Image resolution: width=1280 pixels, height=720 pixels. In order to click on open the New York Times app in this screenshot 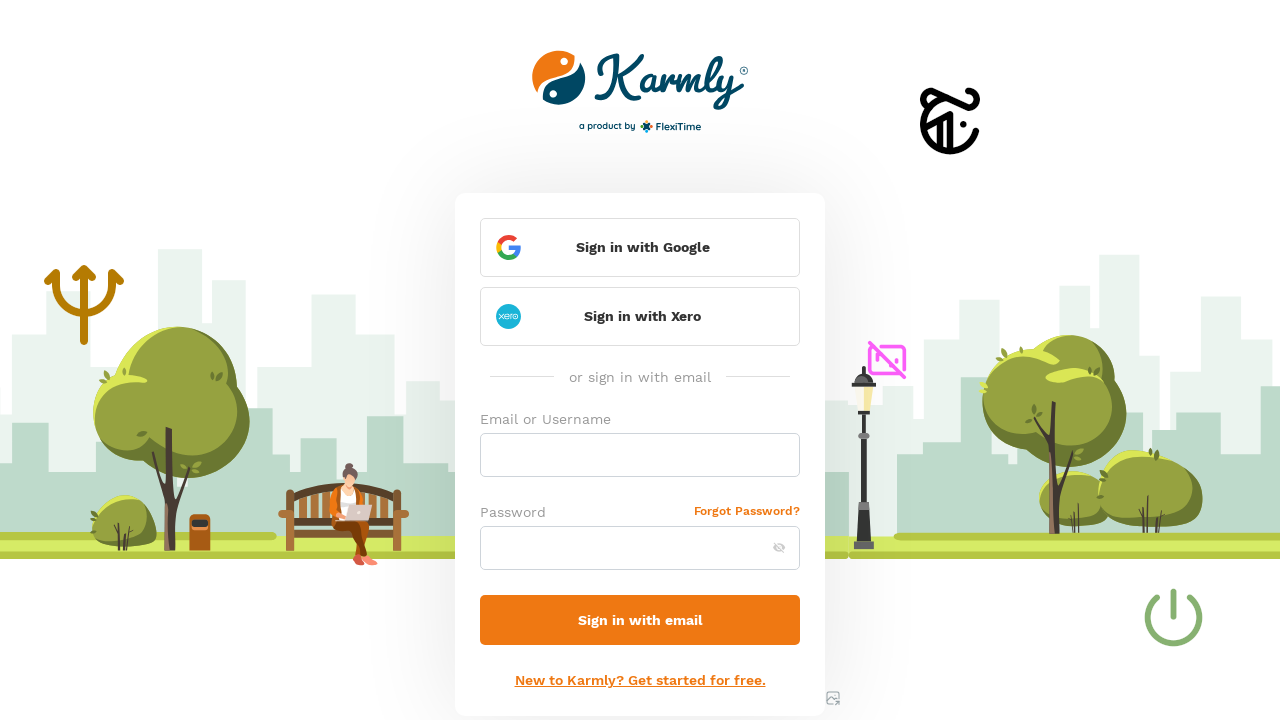, I will do `click(950, 121)`.